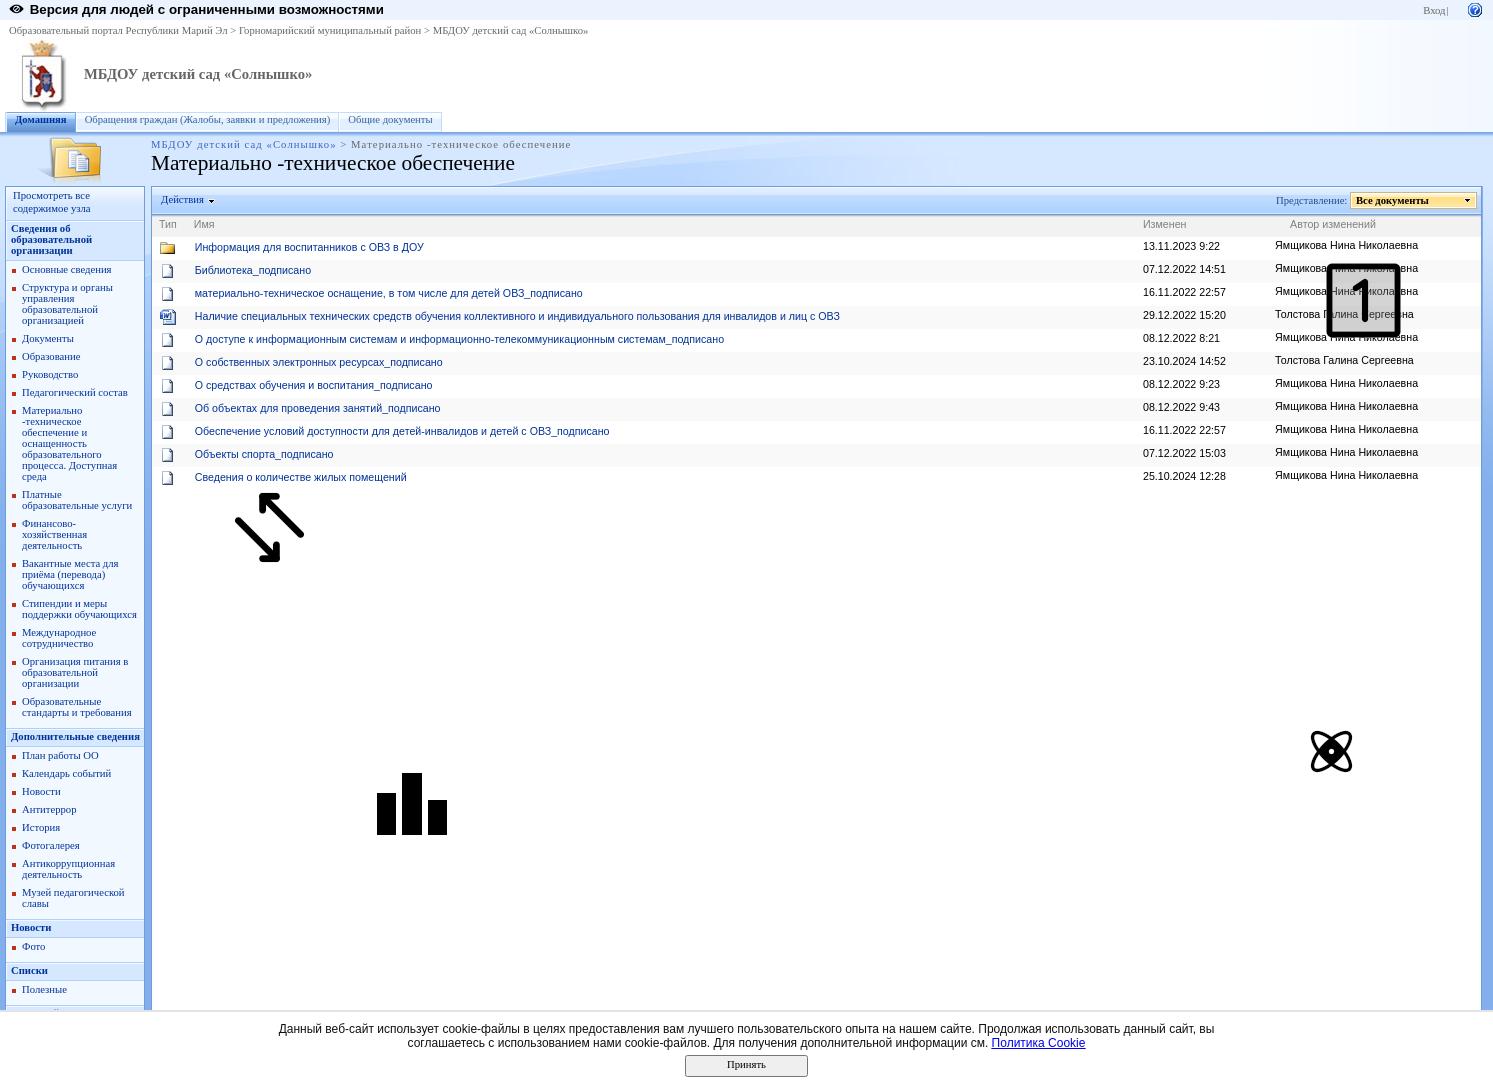 Image resolution: width=1493 pixels, height=1087 pixels. Describe the element at coordinates (1363, 300) in the screenshot. I see `indicates first item or step in a sequence` at that location.